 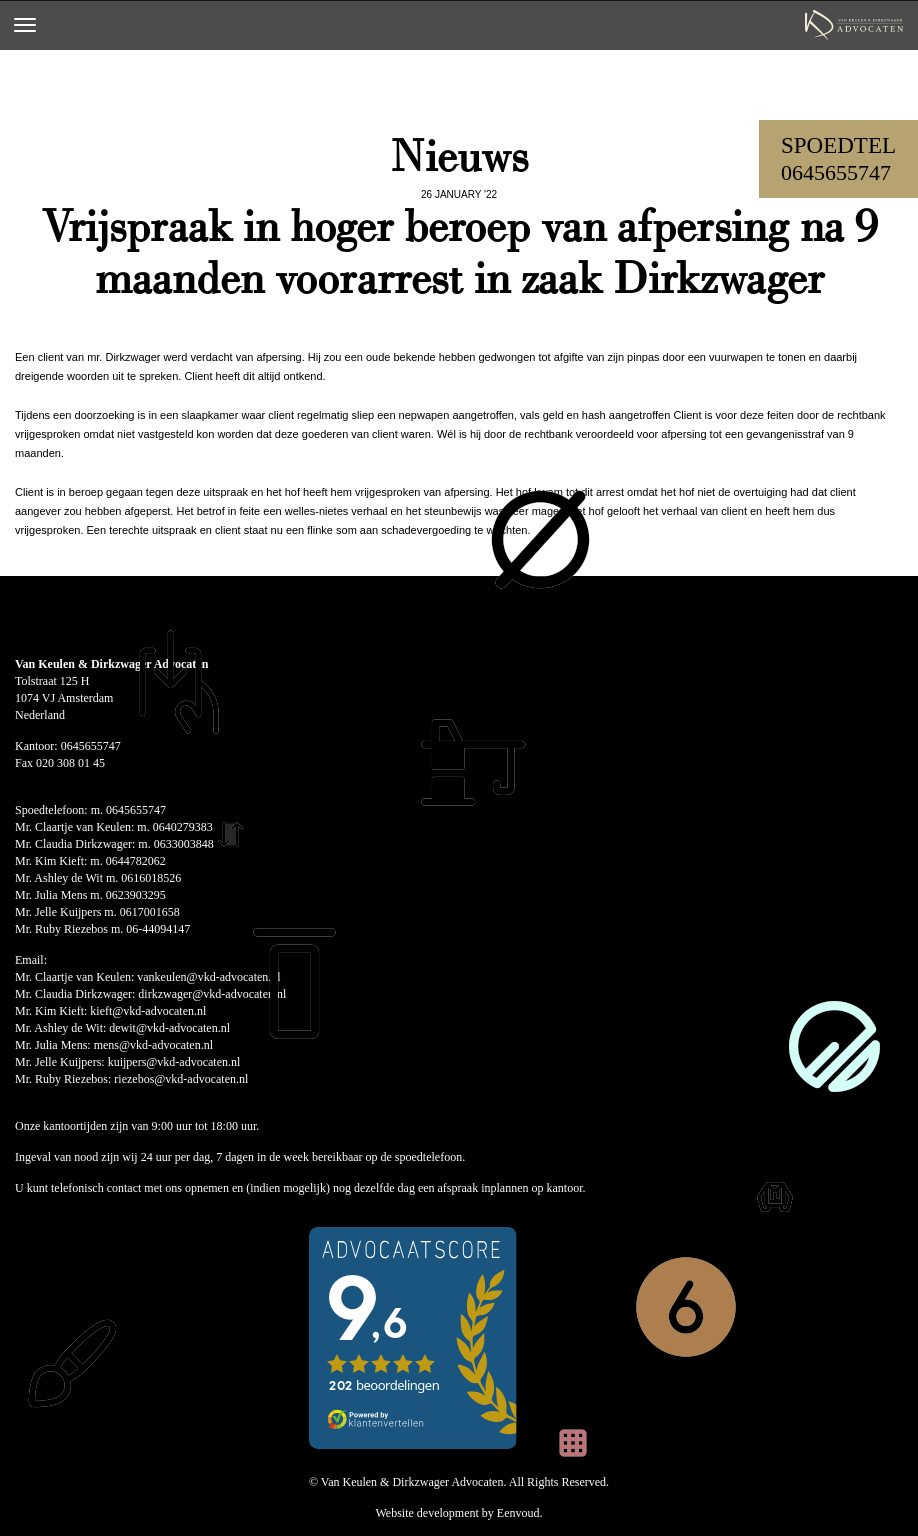 What do you see at coordinates (775, 1197) in the screenshot?
I see `browse clothing or apparel items` at bounding box center [775, 1197].